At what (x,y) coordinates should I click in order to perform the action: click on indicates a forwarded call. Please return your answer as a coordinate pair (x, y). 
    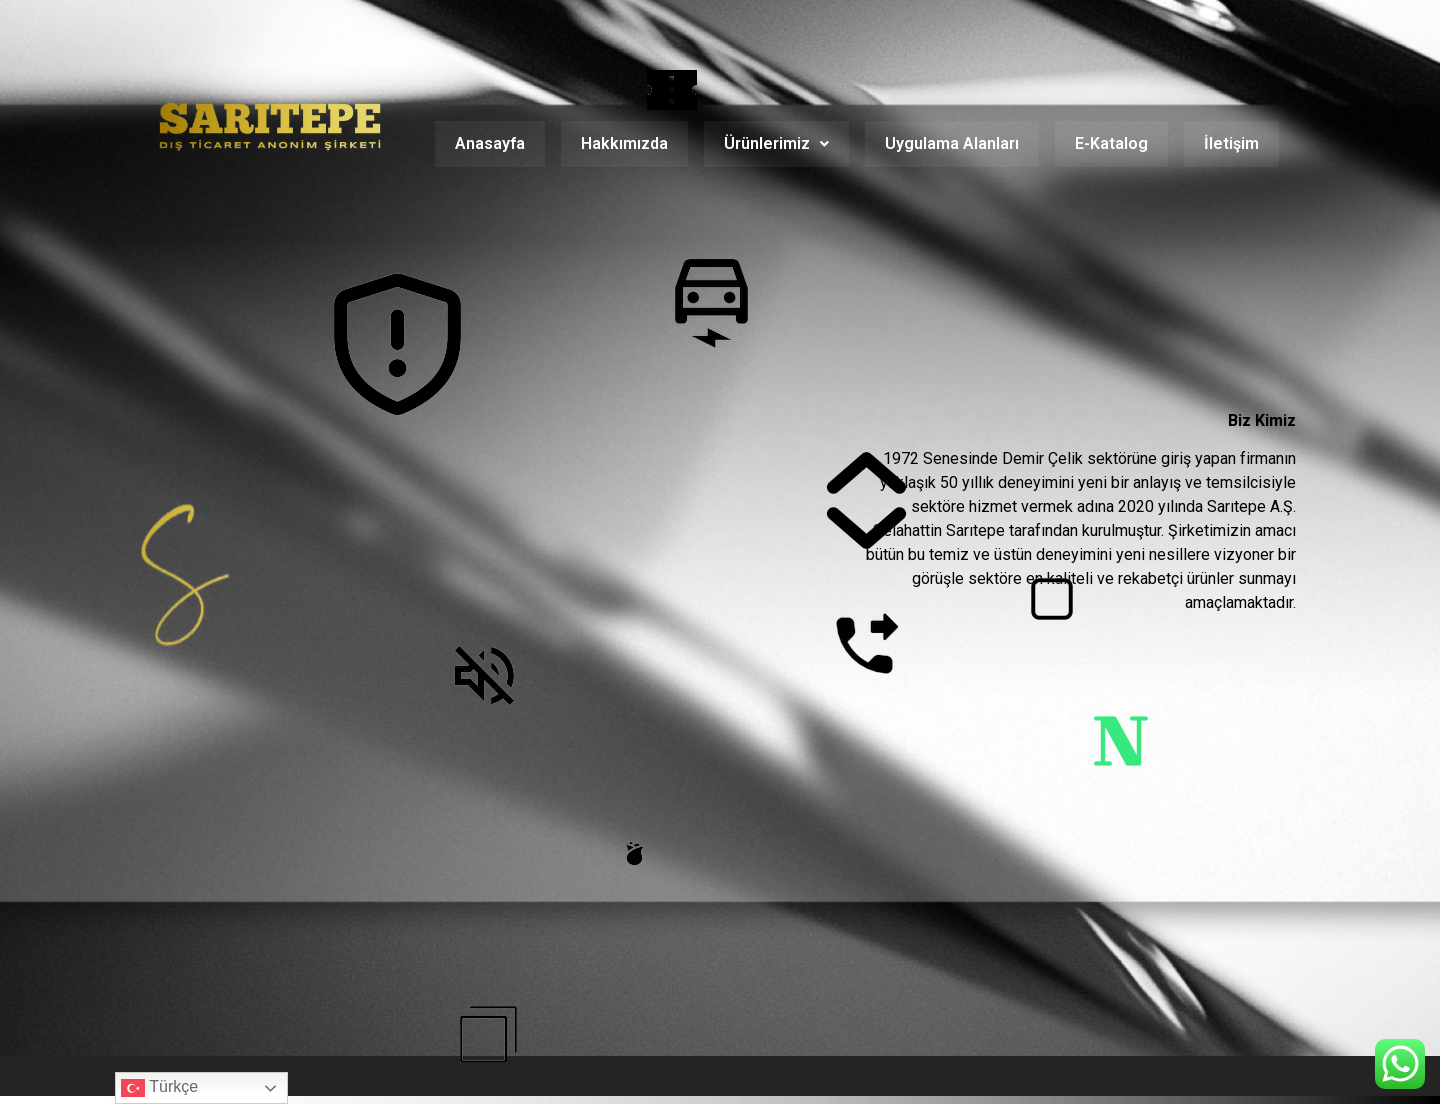
    Looking at the image, I should click on (864, 645).